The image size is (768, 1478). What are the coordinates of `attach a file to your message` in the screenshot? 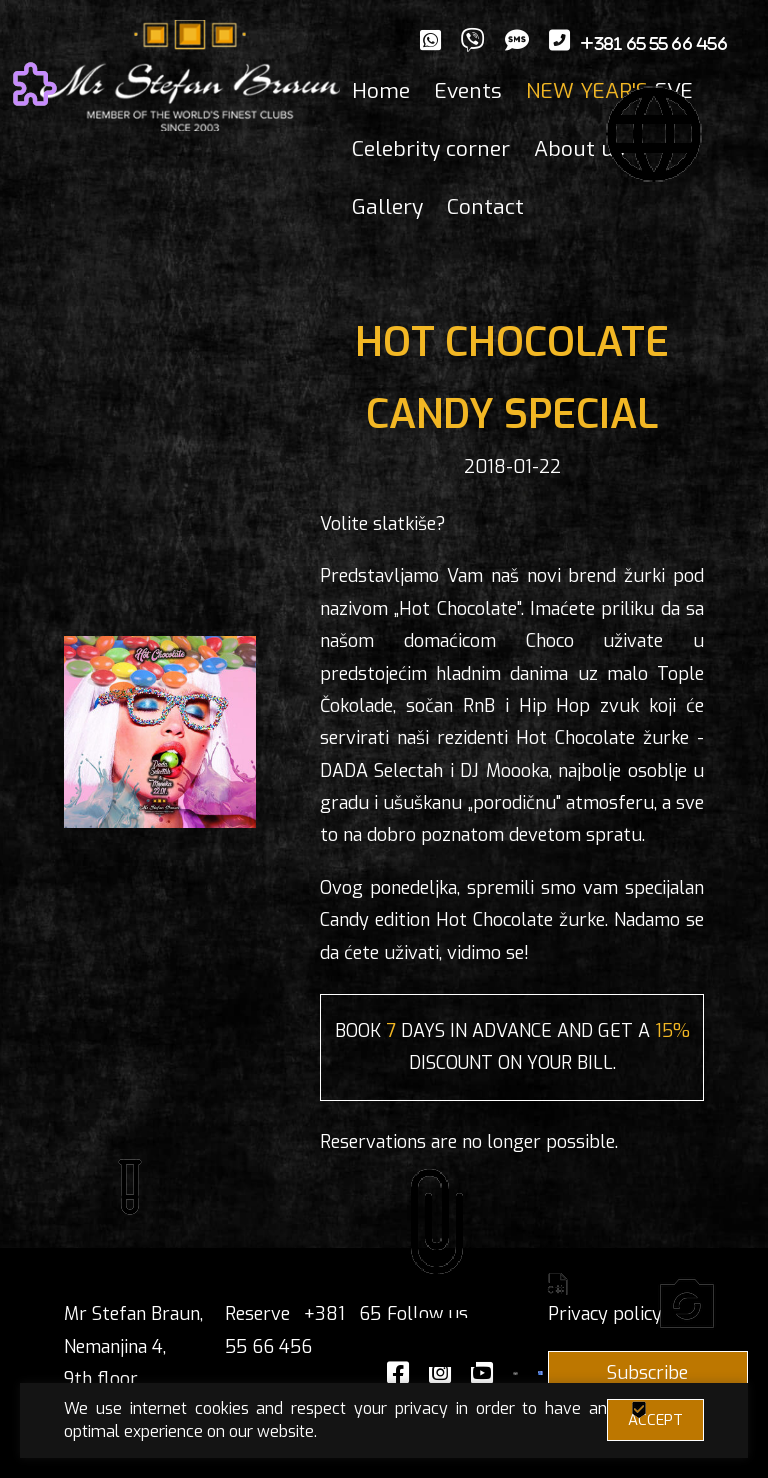 It's located at (434, 1221).